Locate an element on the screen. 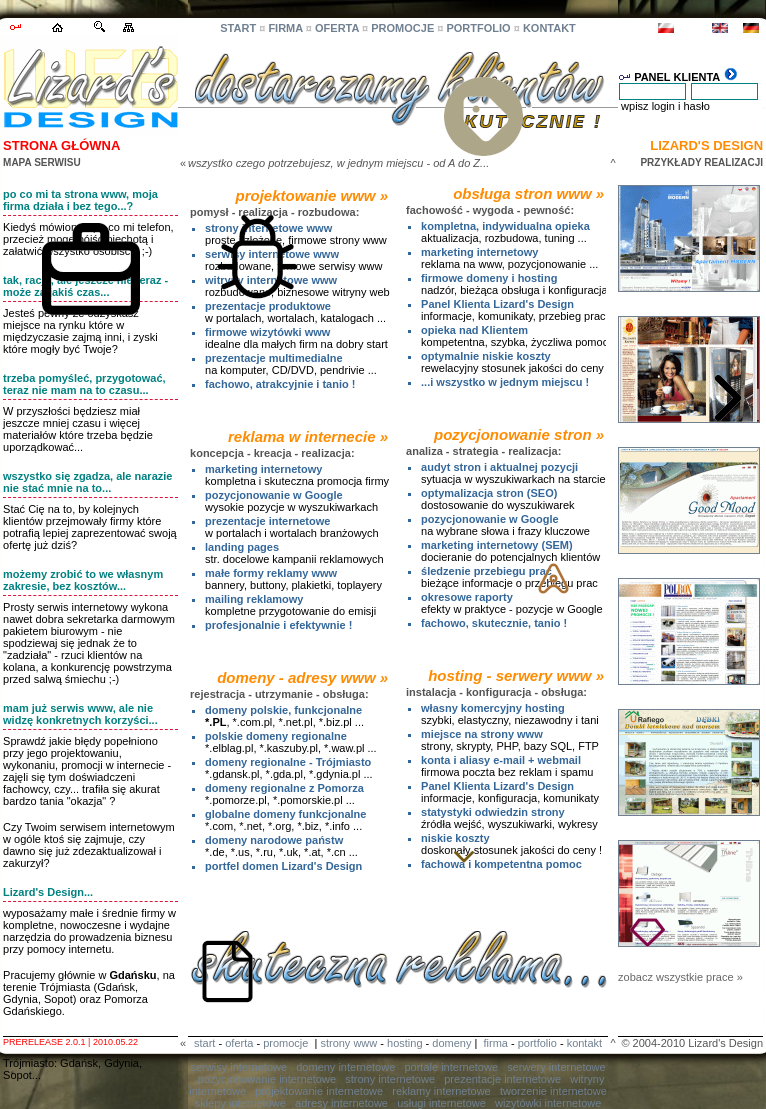  amigo brand logo is located at coordinates (553, 578).